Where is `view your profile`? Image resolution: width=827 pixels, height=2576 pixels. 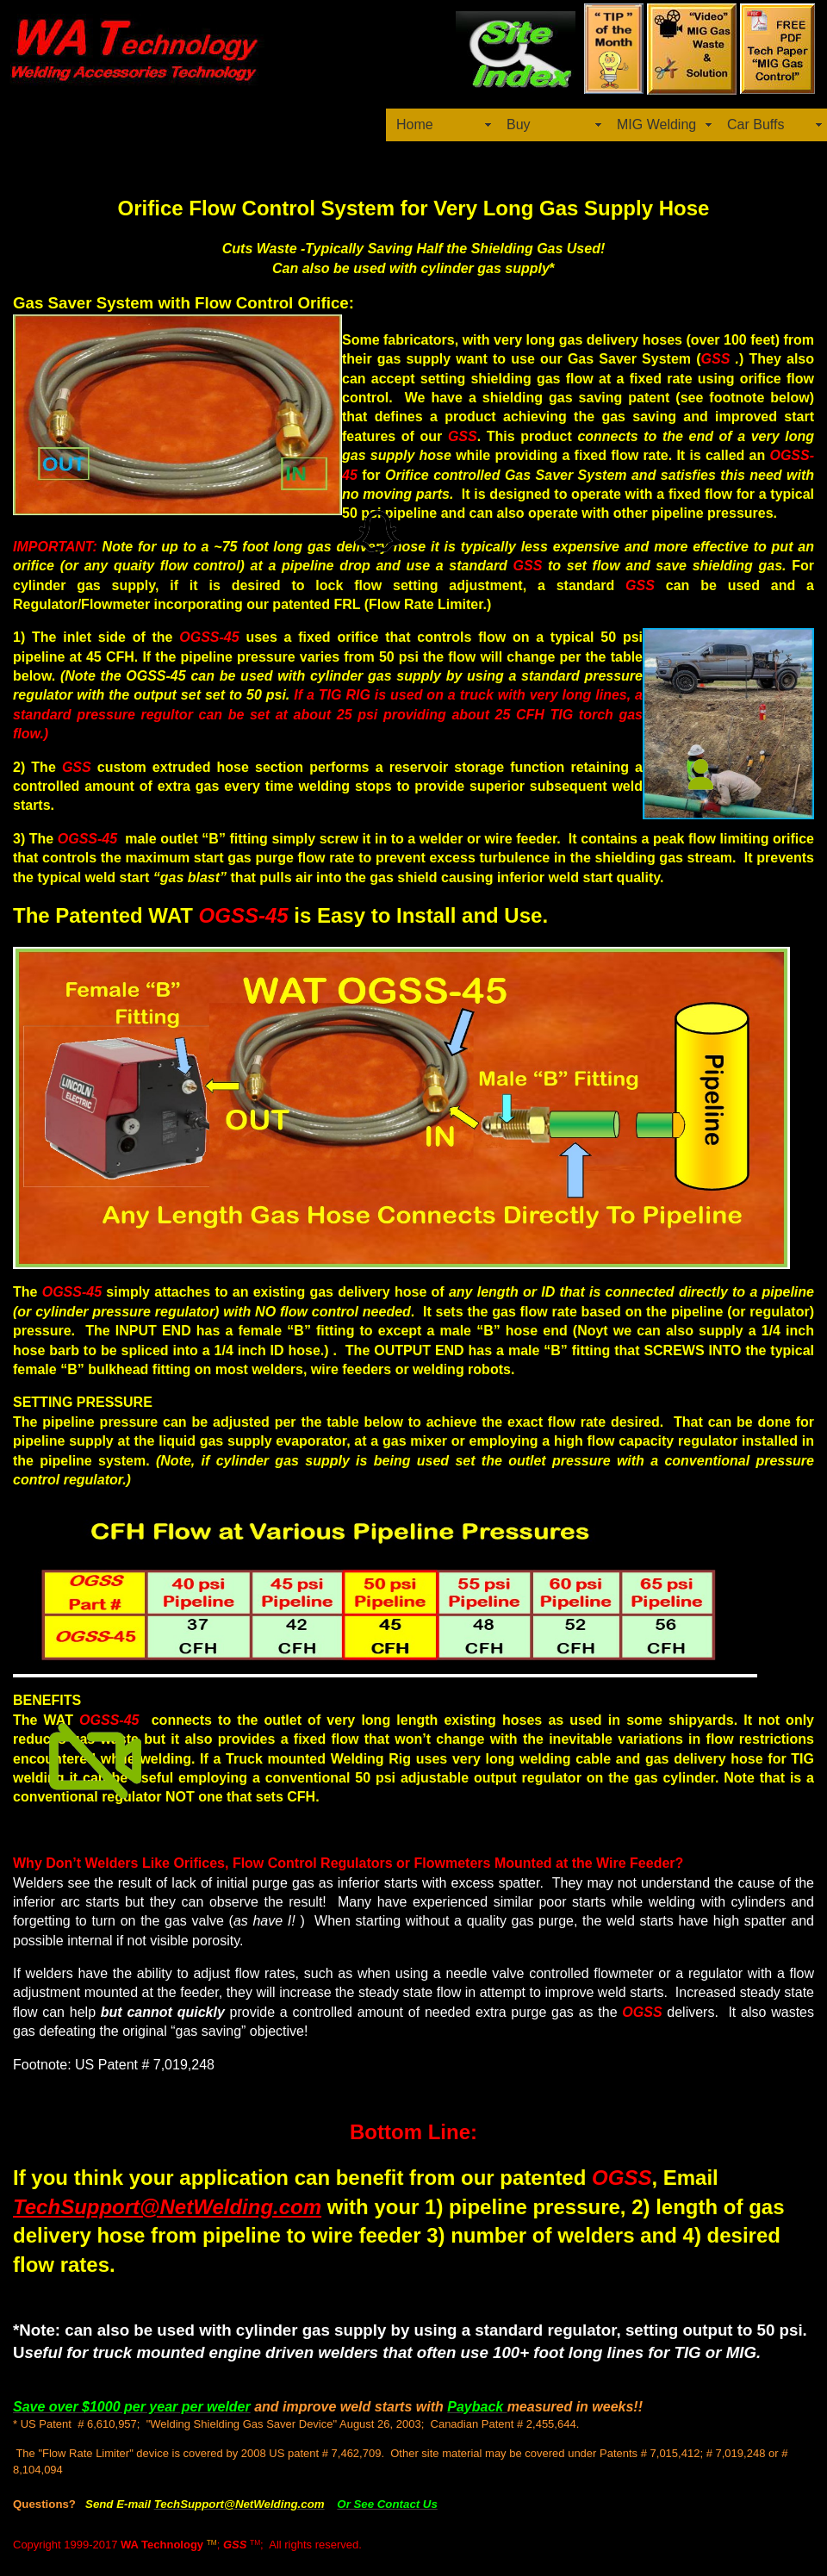 view your profile is located at coordinates (700, 774).